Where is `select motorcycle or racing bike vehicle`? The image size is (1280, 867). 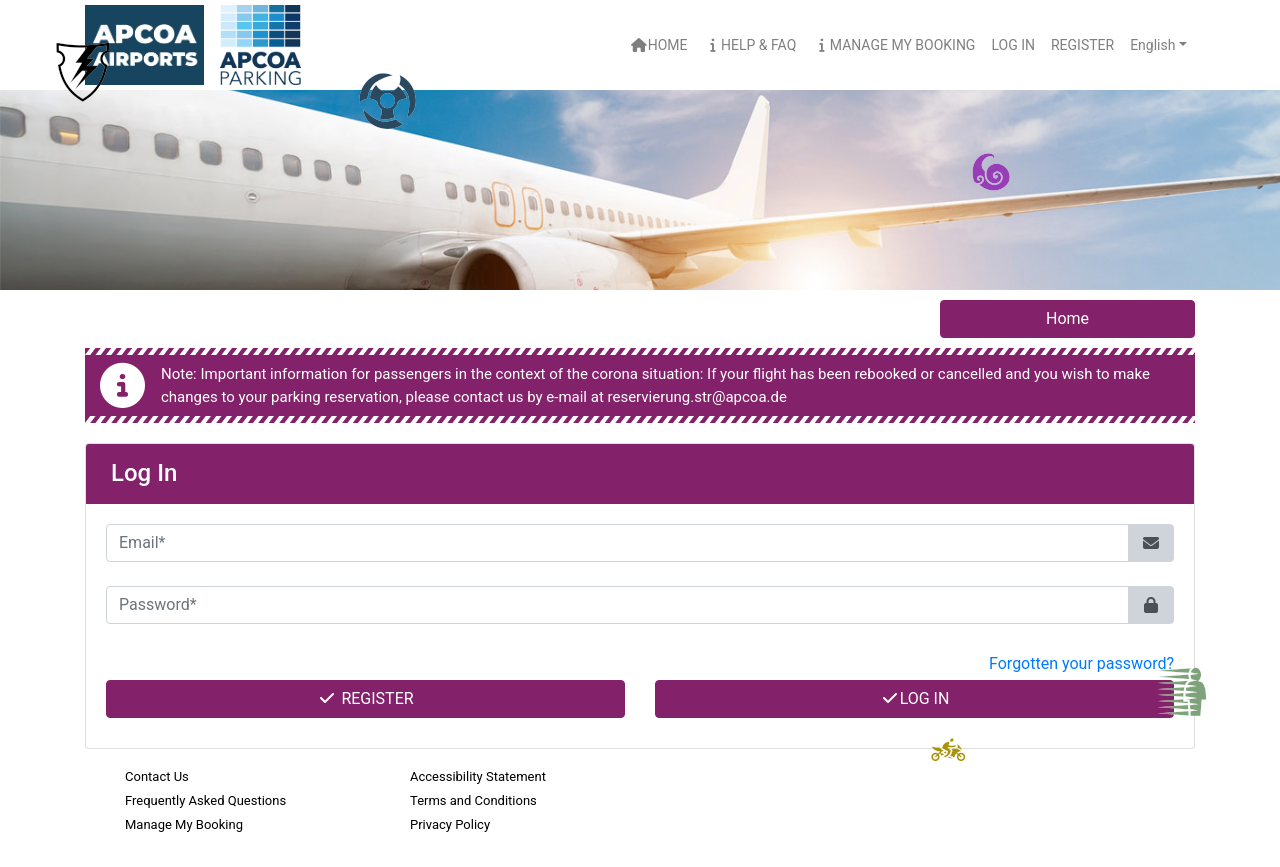
select motorcycle or racing bike vehicle is located at coordinates (947, 748).